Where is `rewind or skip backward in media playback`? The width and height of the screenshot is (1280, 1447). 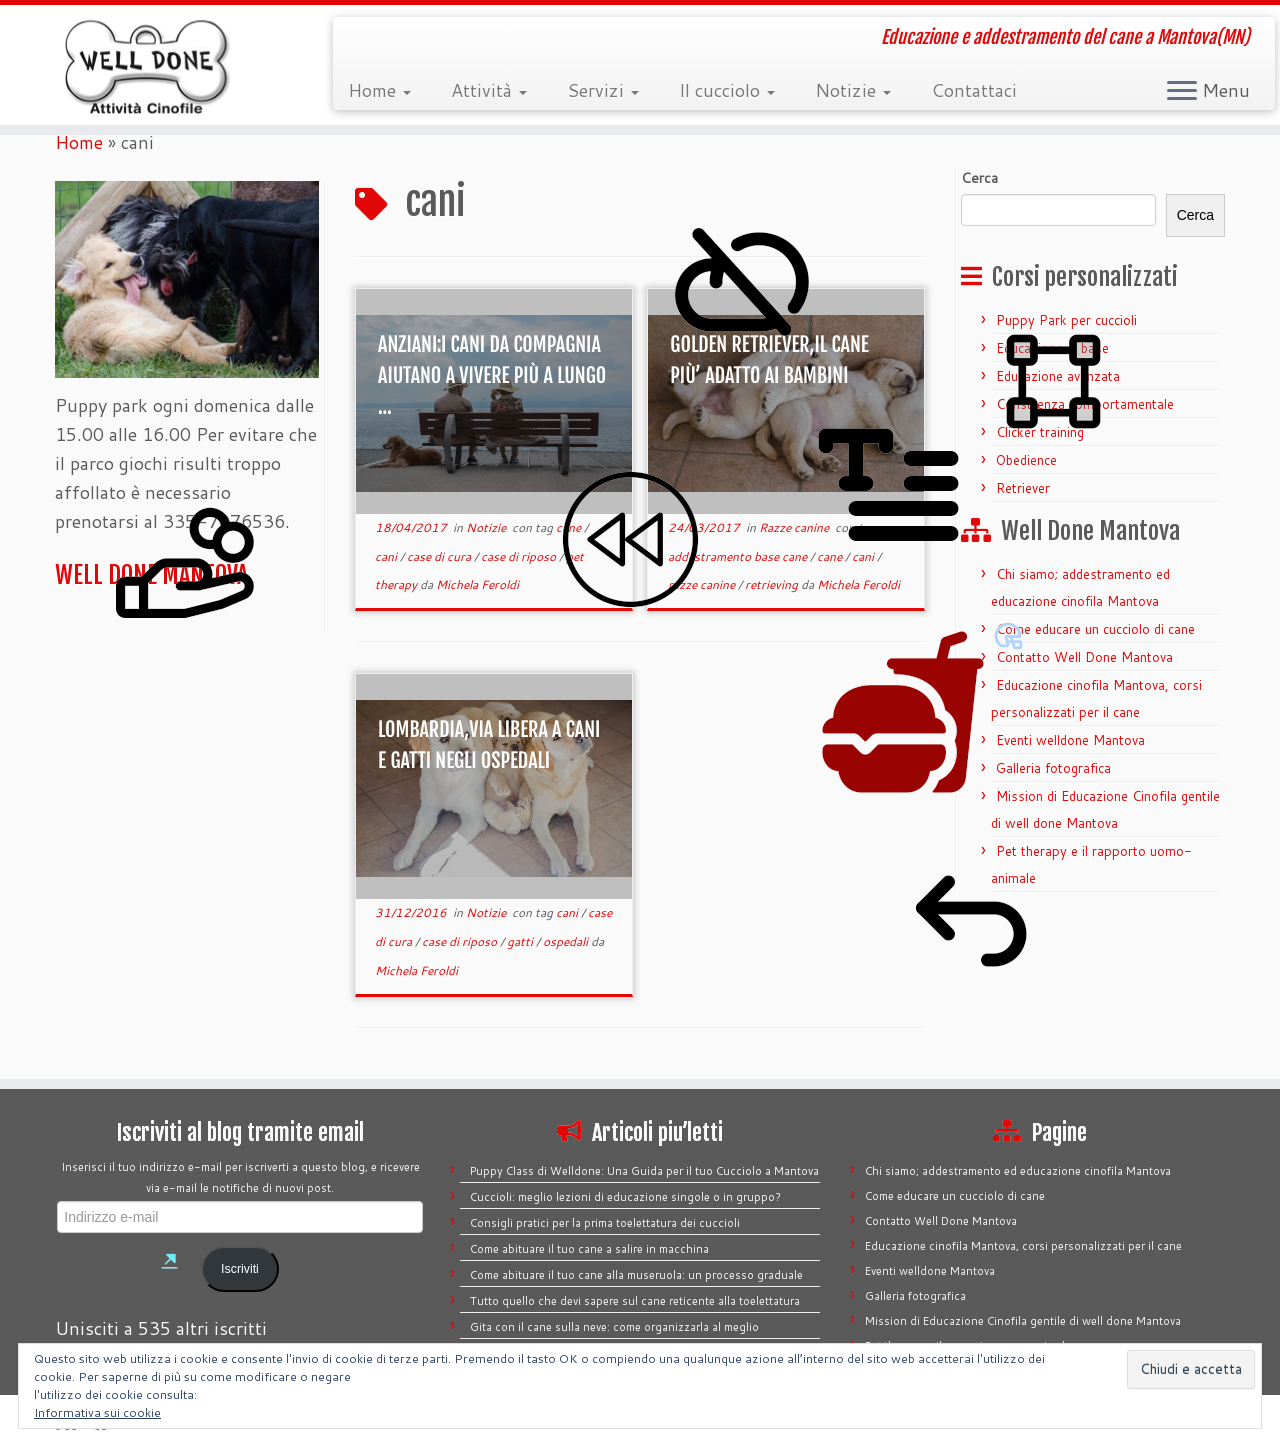 rewind or skip backward in media playback is located at coordinates (630, 539).